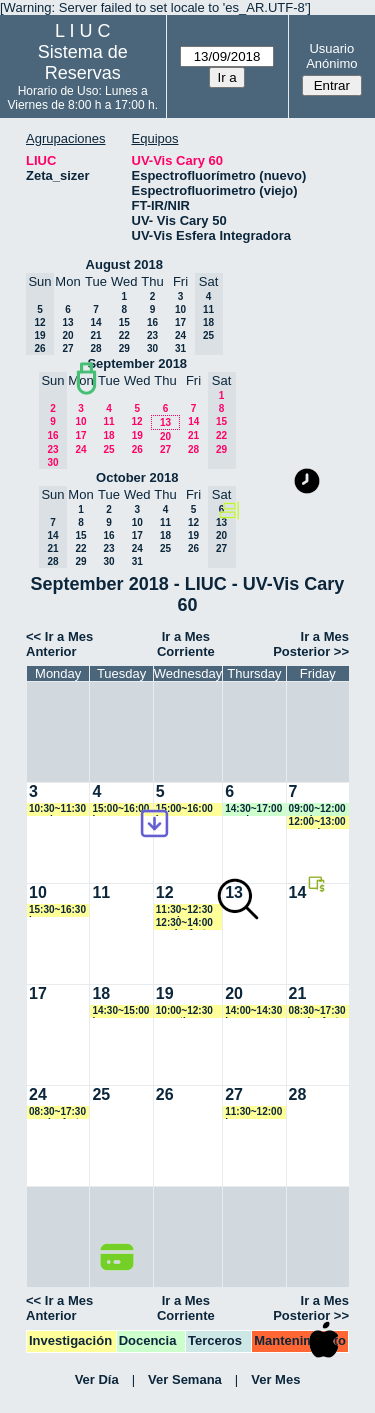 The image size is (375, 1413). What do you see at coordinates (324, 1340) in the screenshot?
I see `apple product or service branding` at bounding box center [324, 1340].